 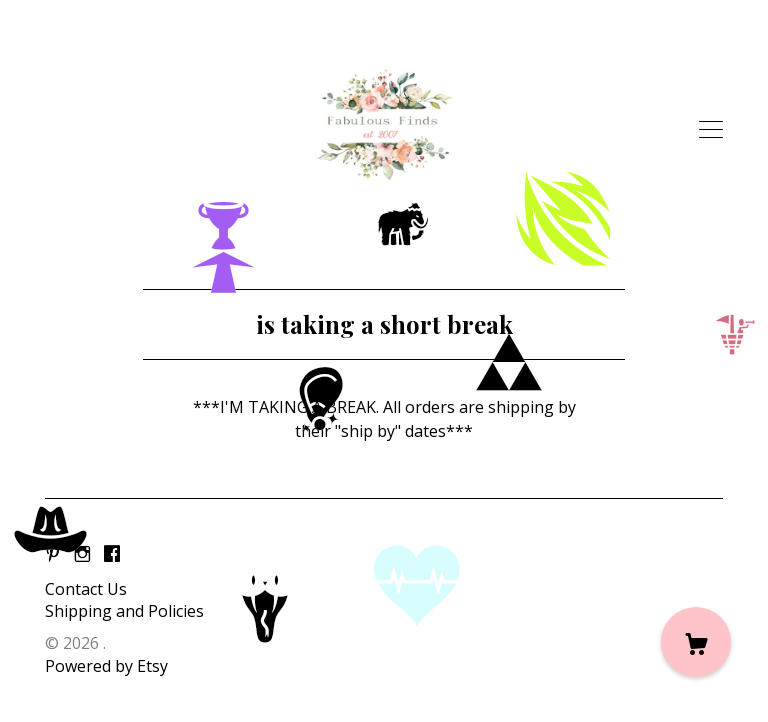 What do you see at coordinates (265, 609) in the screenshot?
I see `cobra character or enemy type in a game` at bounding box center [265, 609].